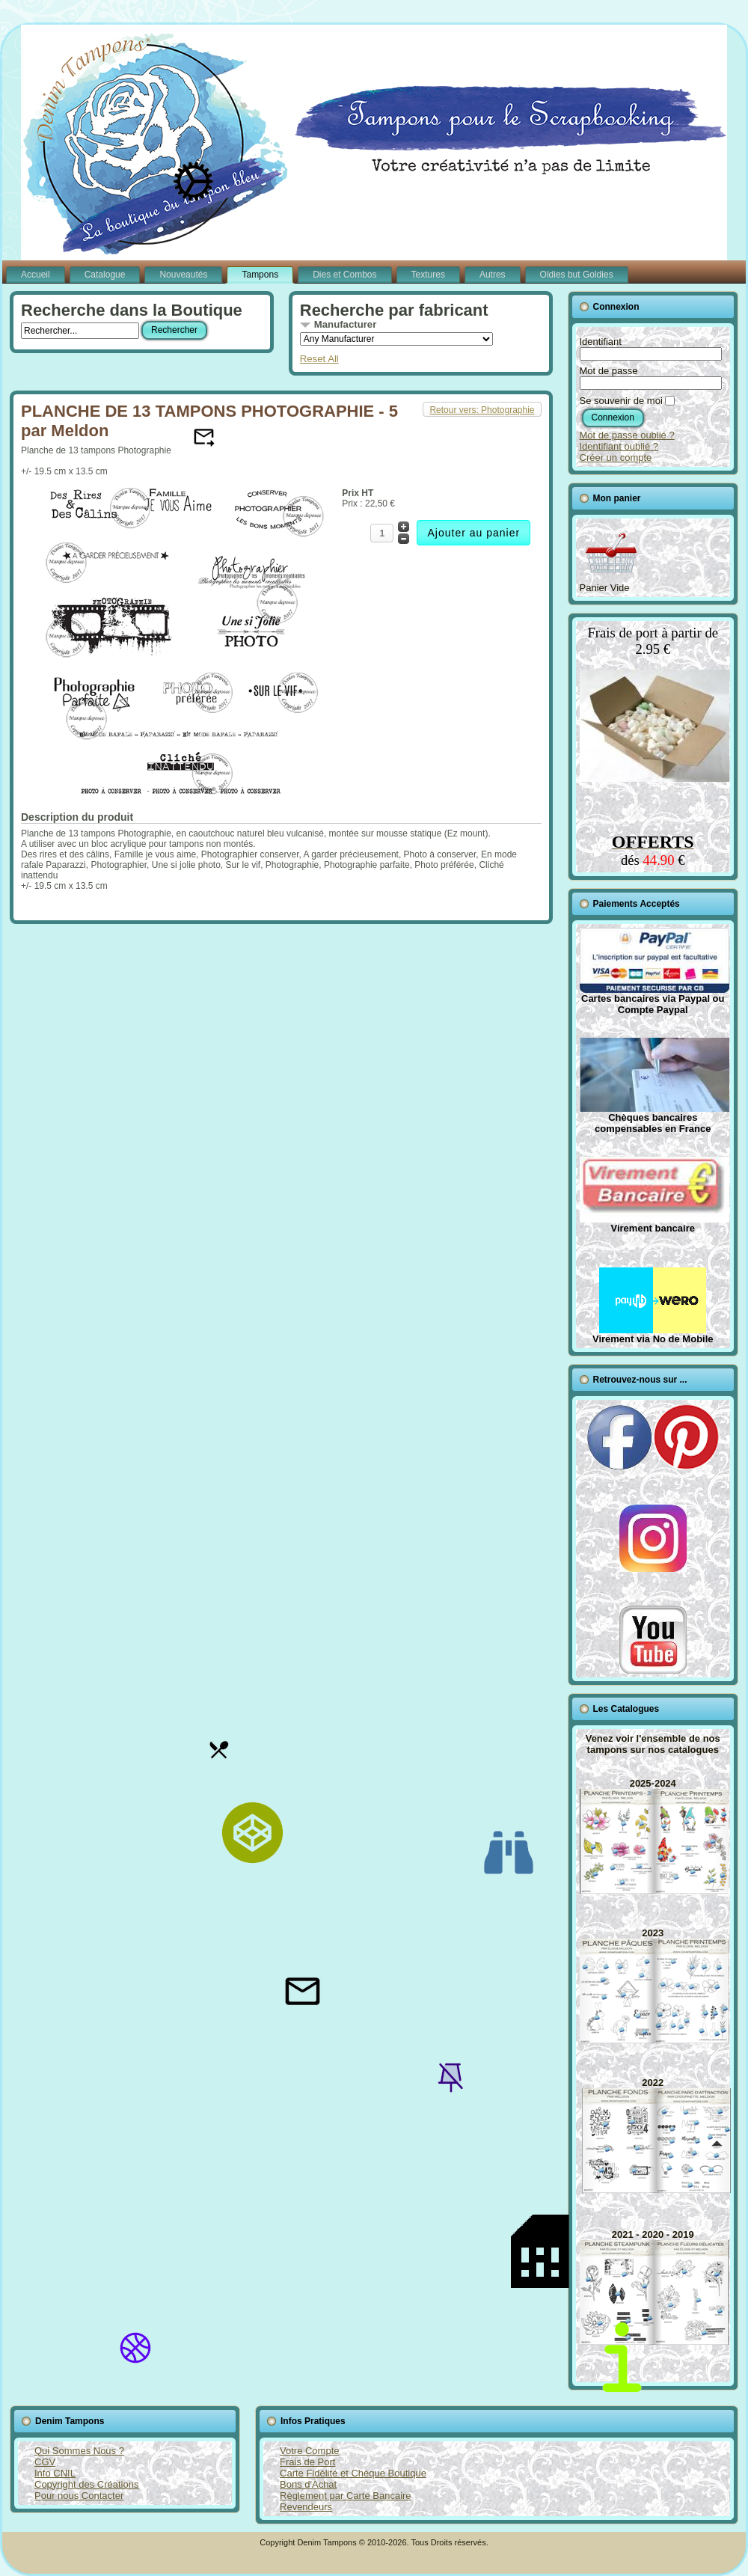 This screenshot has width=748, height=2576. Describe the element at coordinates (218, 1749) in the screenshot. I see `find nearby restaurants` at that location.